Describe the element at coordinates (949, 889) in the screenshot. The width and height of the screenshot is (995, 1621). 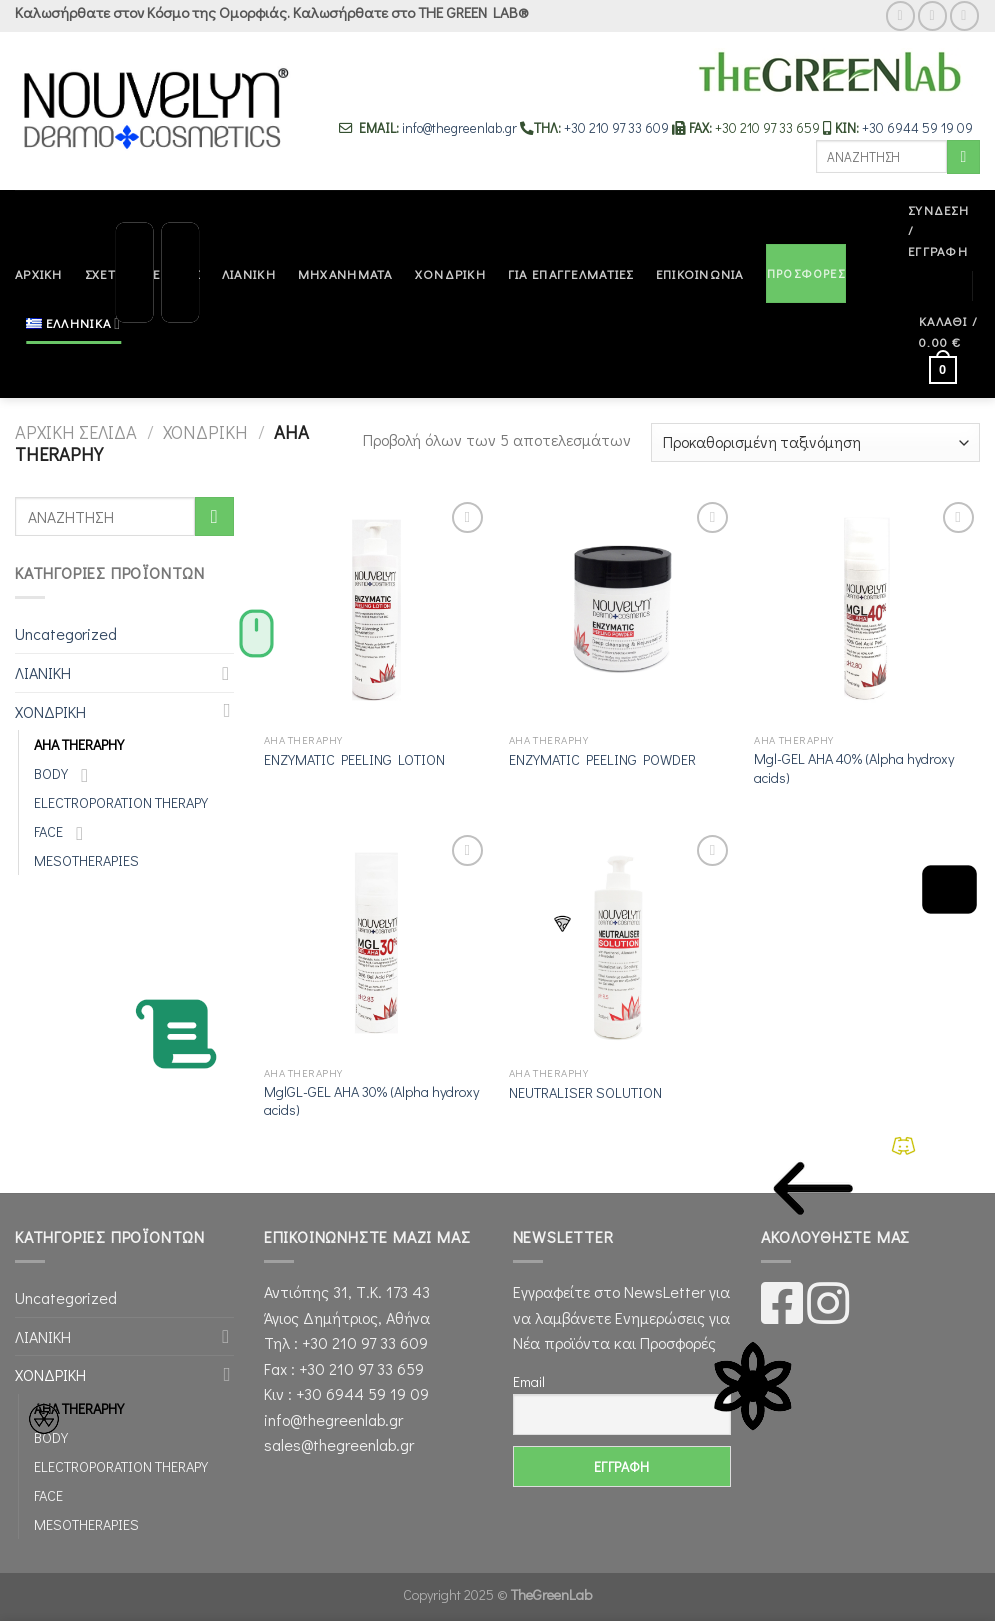
I see `crop image to 5:4 aspect ratio` at that location.